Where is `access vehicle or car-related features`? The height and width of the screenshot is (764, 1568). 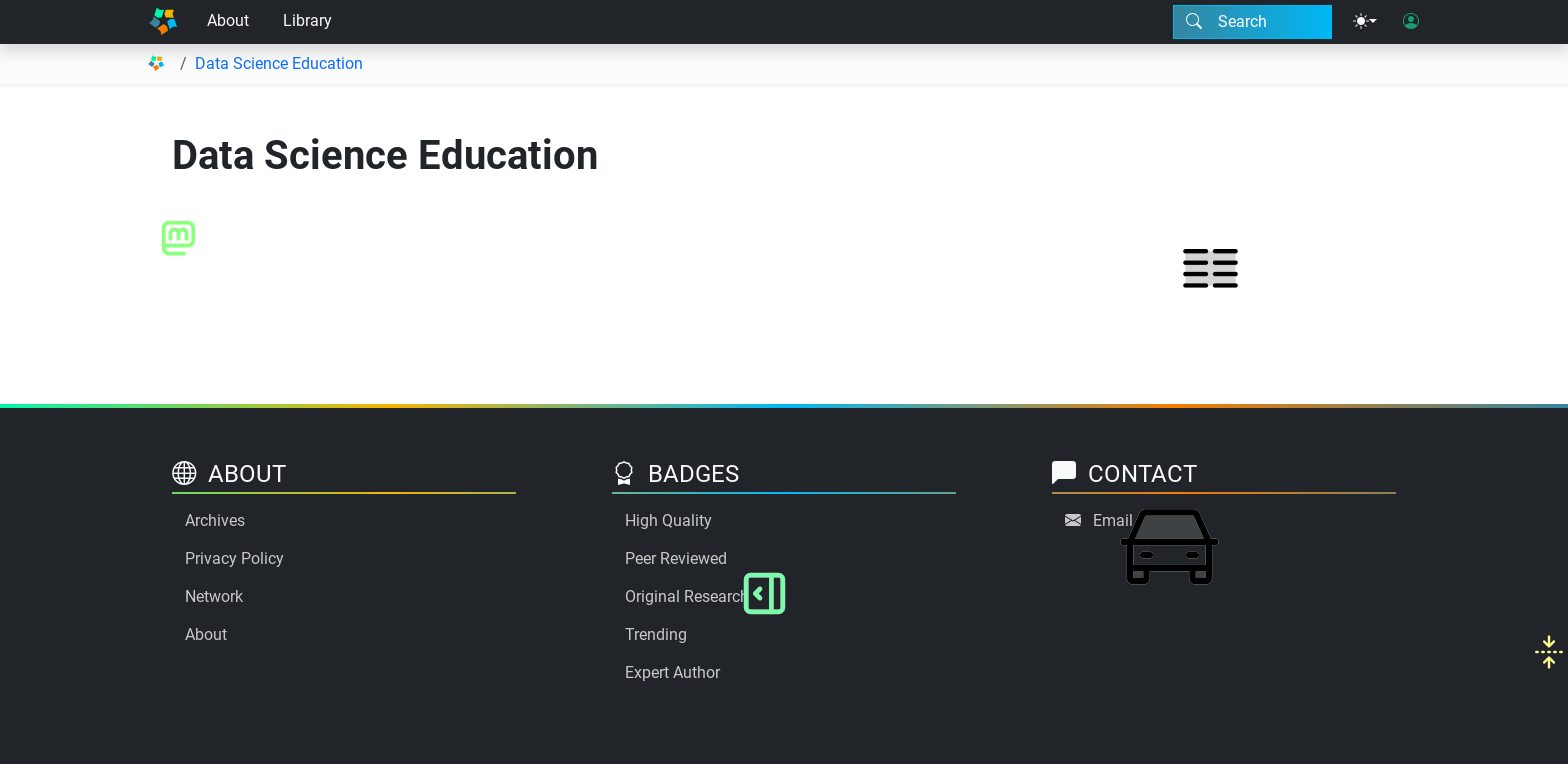 access vehicle or car-related features is located at coordinates (1169, 548).